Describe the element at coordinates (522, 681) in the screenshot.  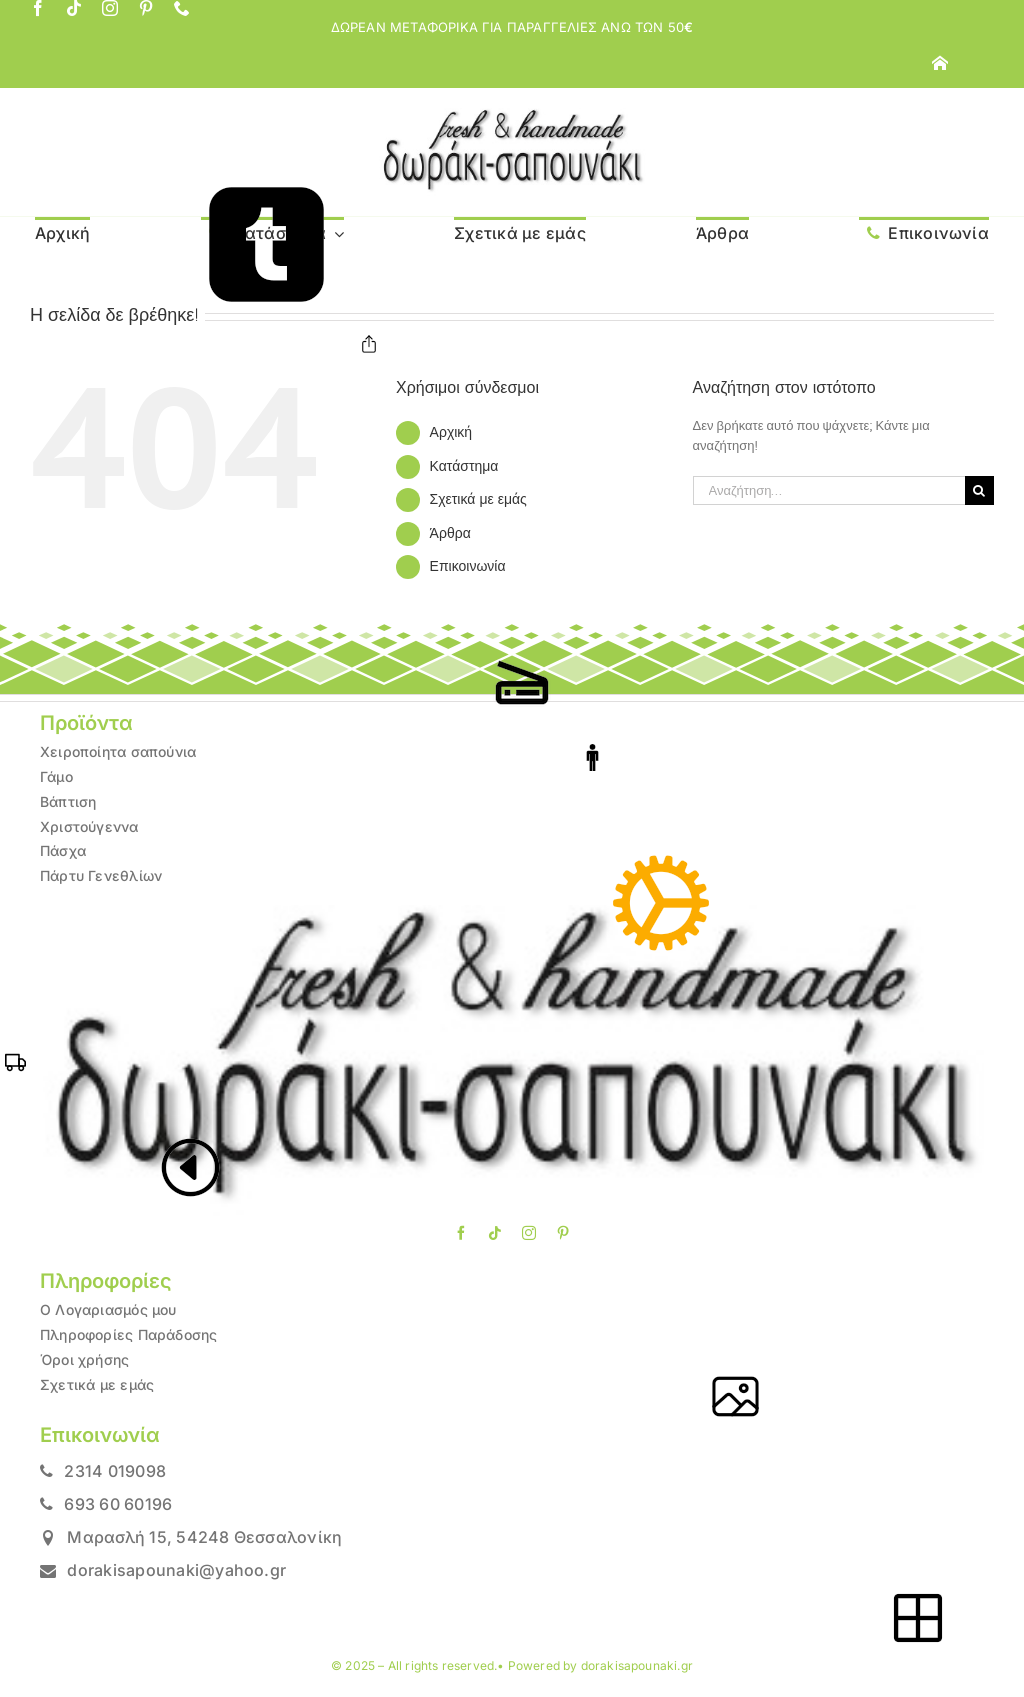
I see `scan a document or image` at that location.